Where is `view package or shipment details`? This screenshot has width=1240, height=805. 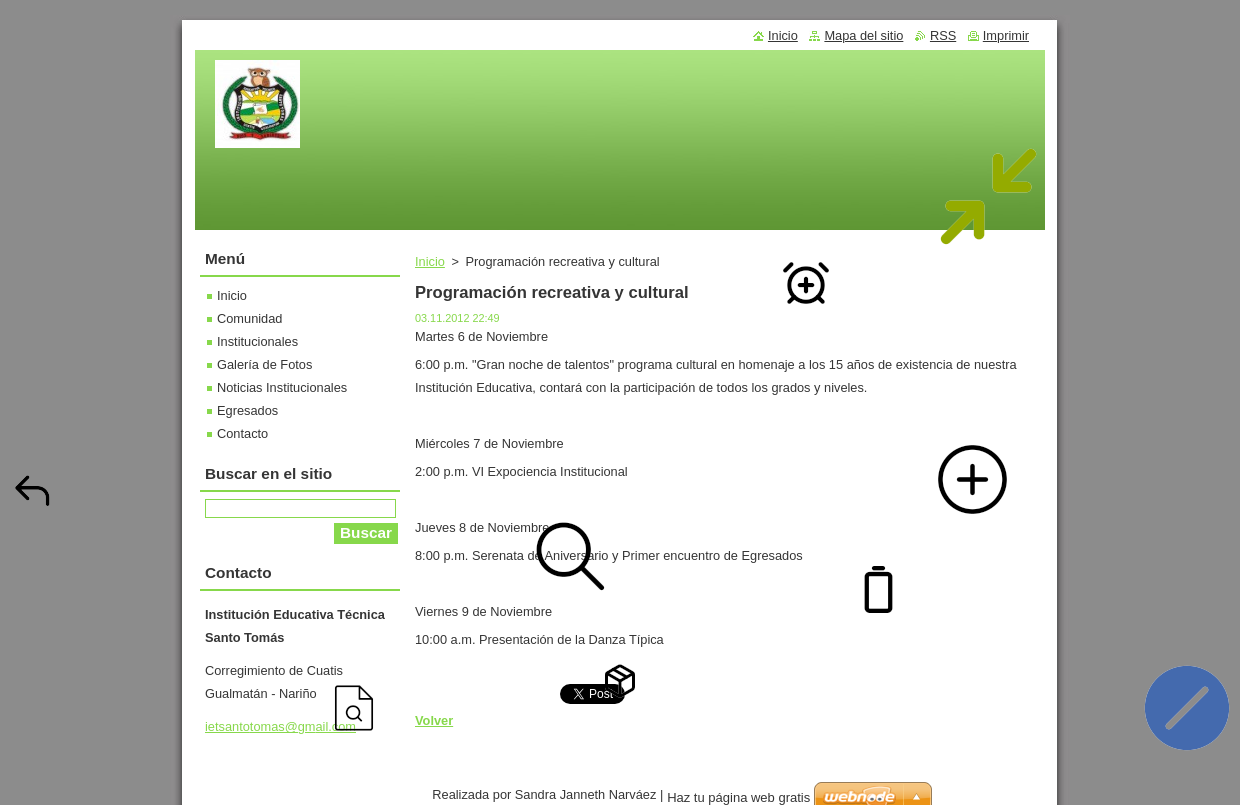
view package or shipment details is located at coordinates (620, 681).